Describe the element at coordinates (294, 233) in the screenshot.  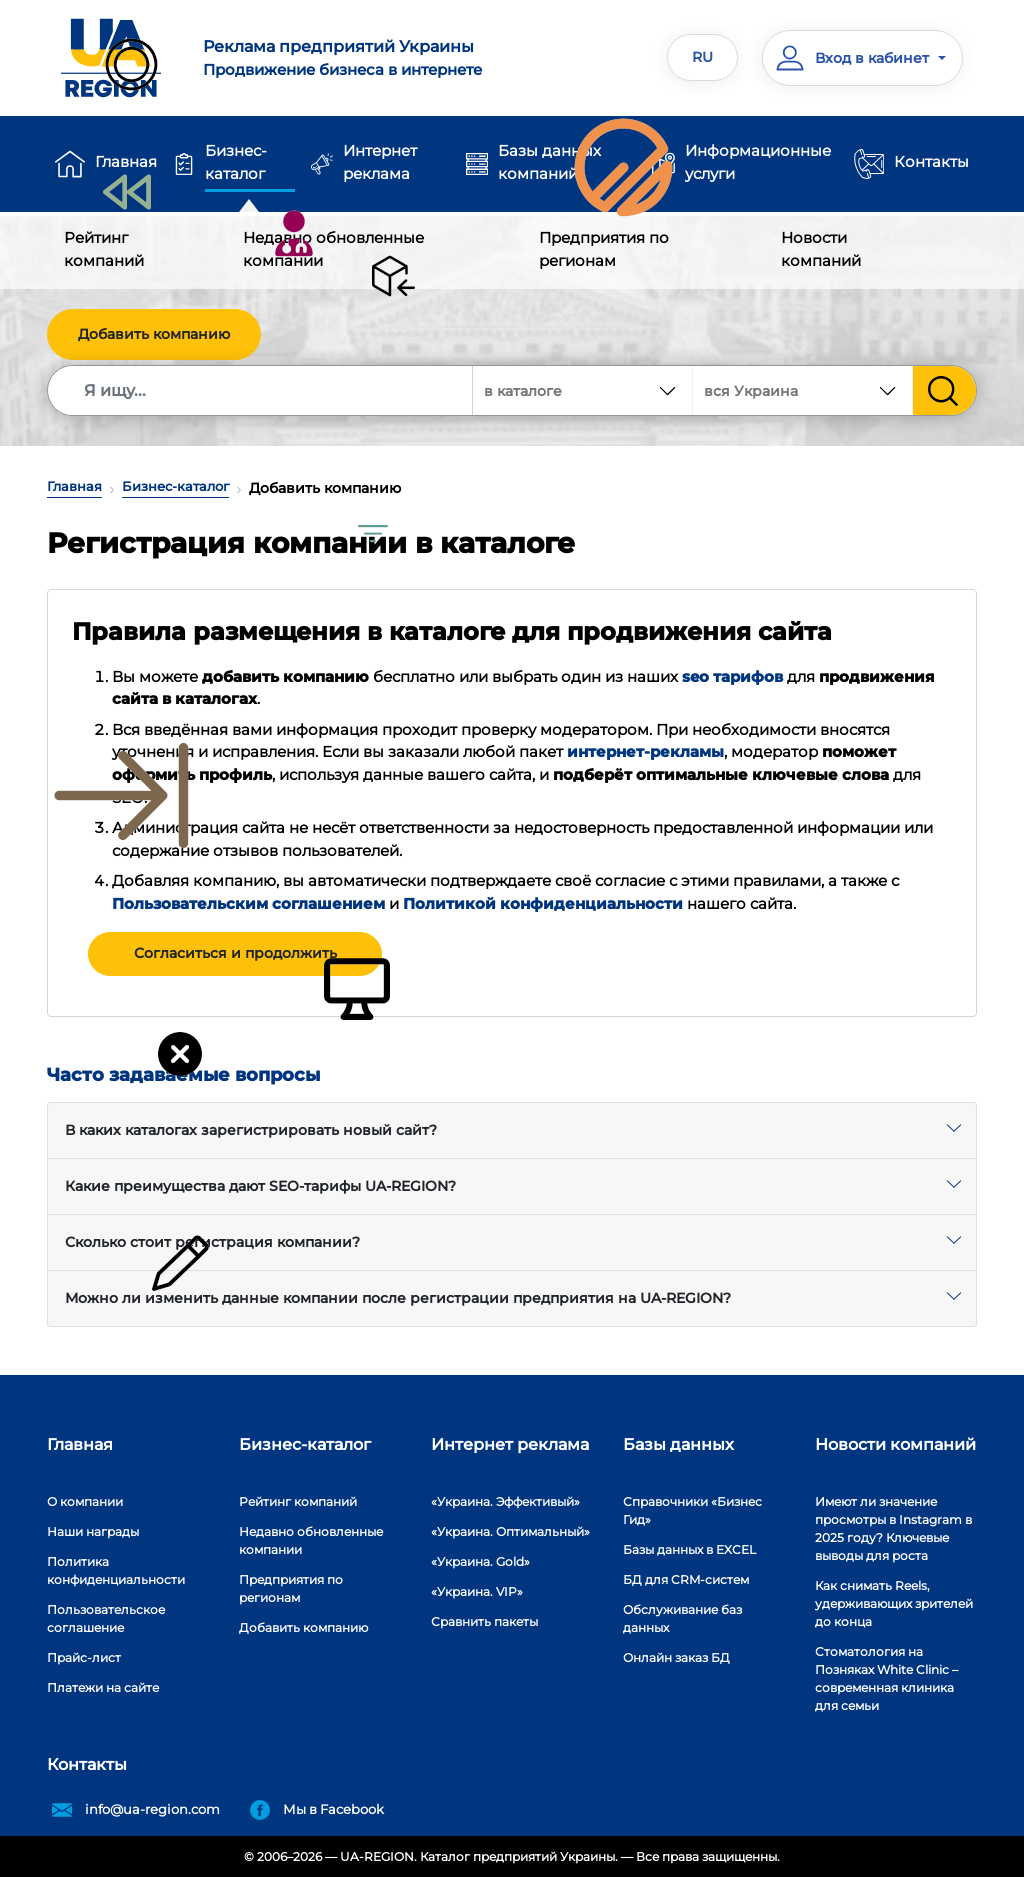
I see `view doctor or healthcare provider profile` at that location.